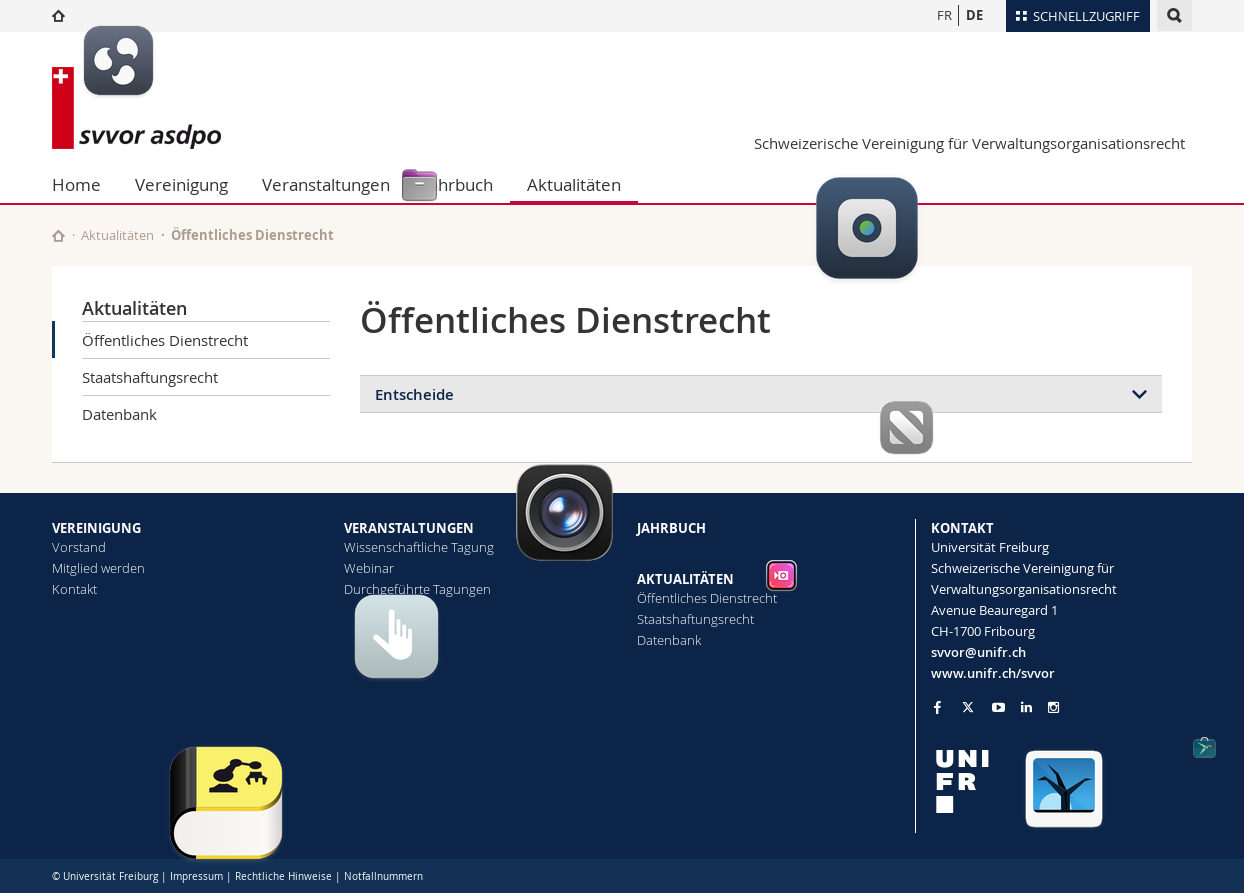 The image size is (1244, 893). I want to click on open fondo wallpaper app, so click(867, 228).